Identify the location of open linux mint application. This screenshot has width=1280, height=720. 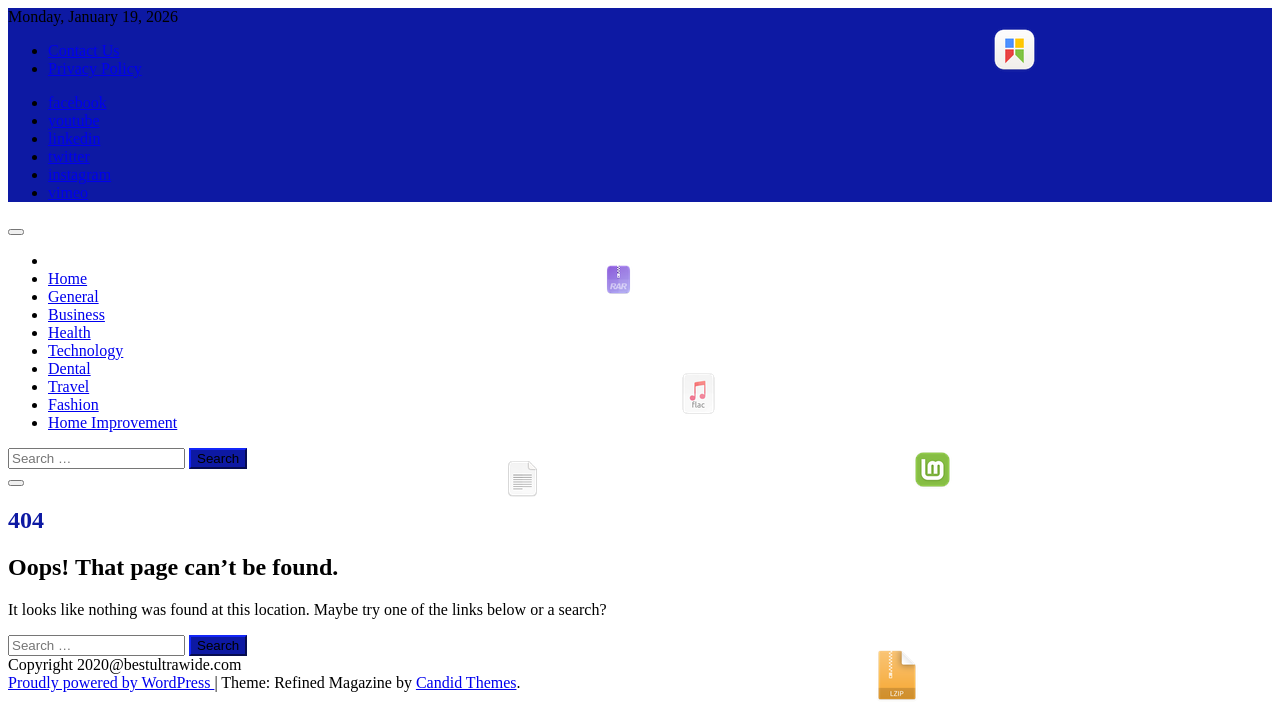
(932, 469).